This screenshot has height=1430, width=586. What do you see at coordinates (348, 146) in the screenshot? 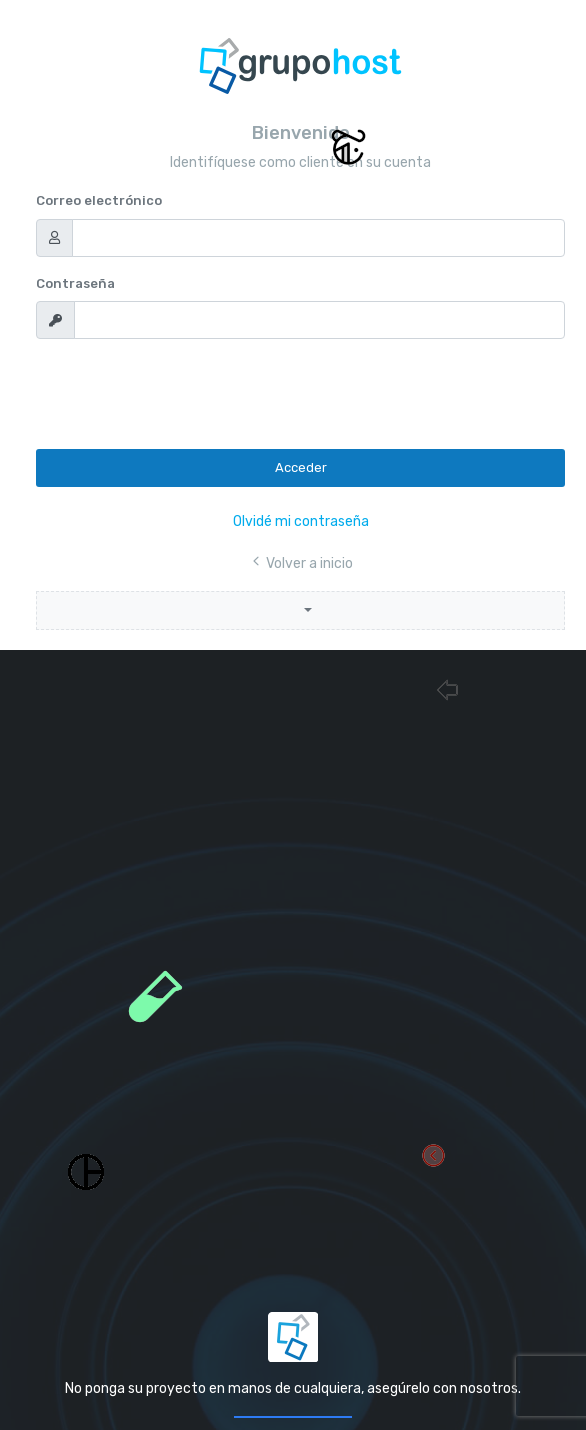
I see `open The New York Times app` at bounding box center [348, 146].